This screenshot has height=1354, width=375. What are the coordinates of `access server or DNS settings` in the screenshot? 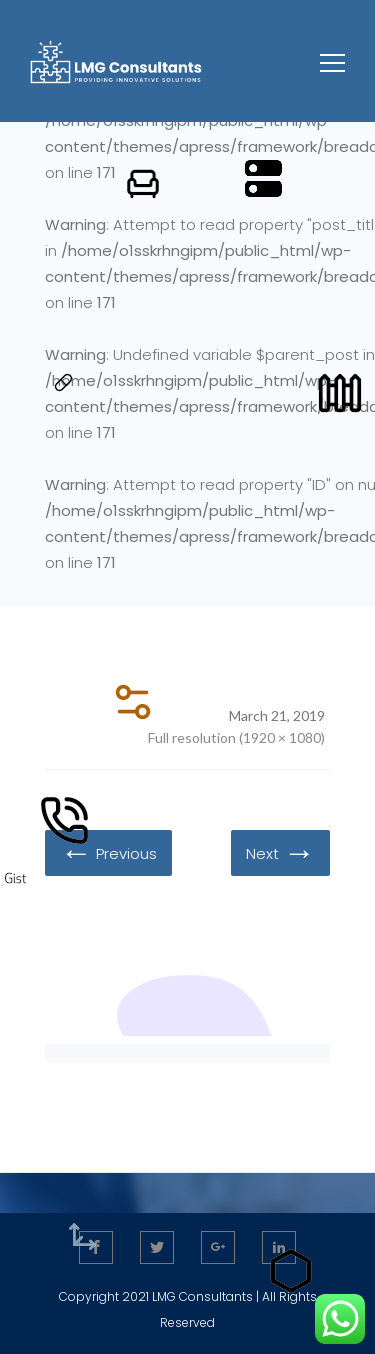 It's located at (263, 178).